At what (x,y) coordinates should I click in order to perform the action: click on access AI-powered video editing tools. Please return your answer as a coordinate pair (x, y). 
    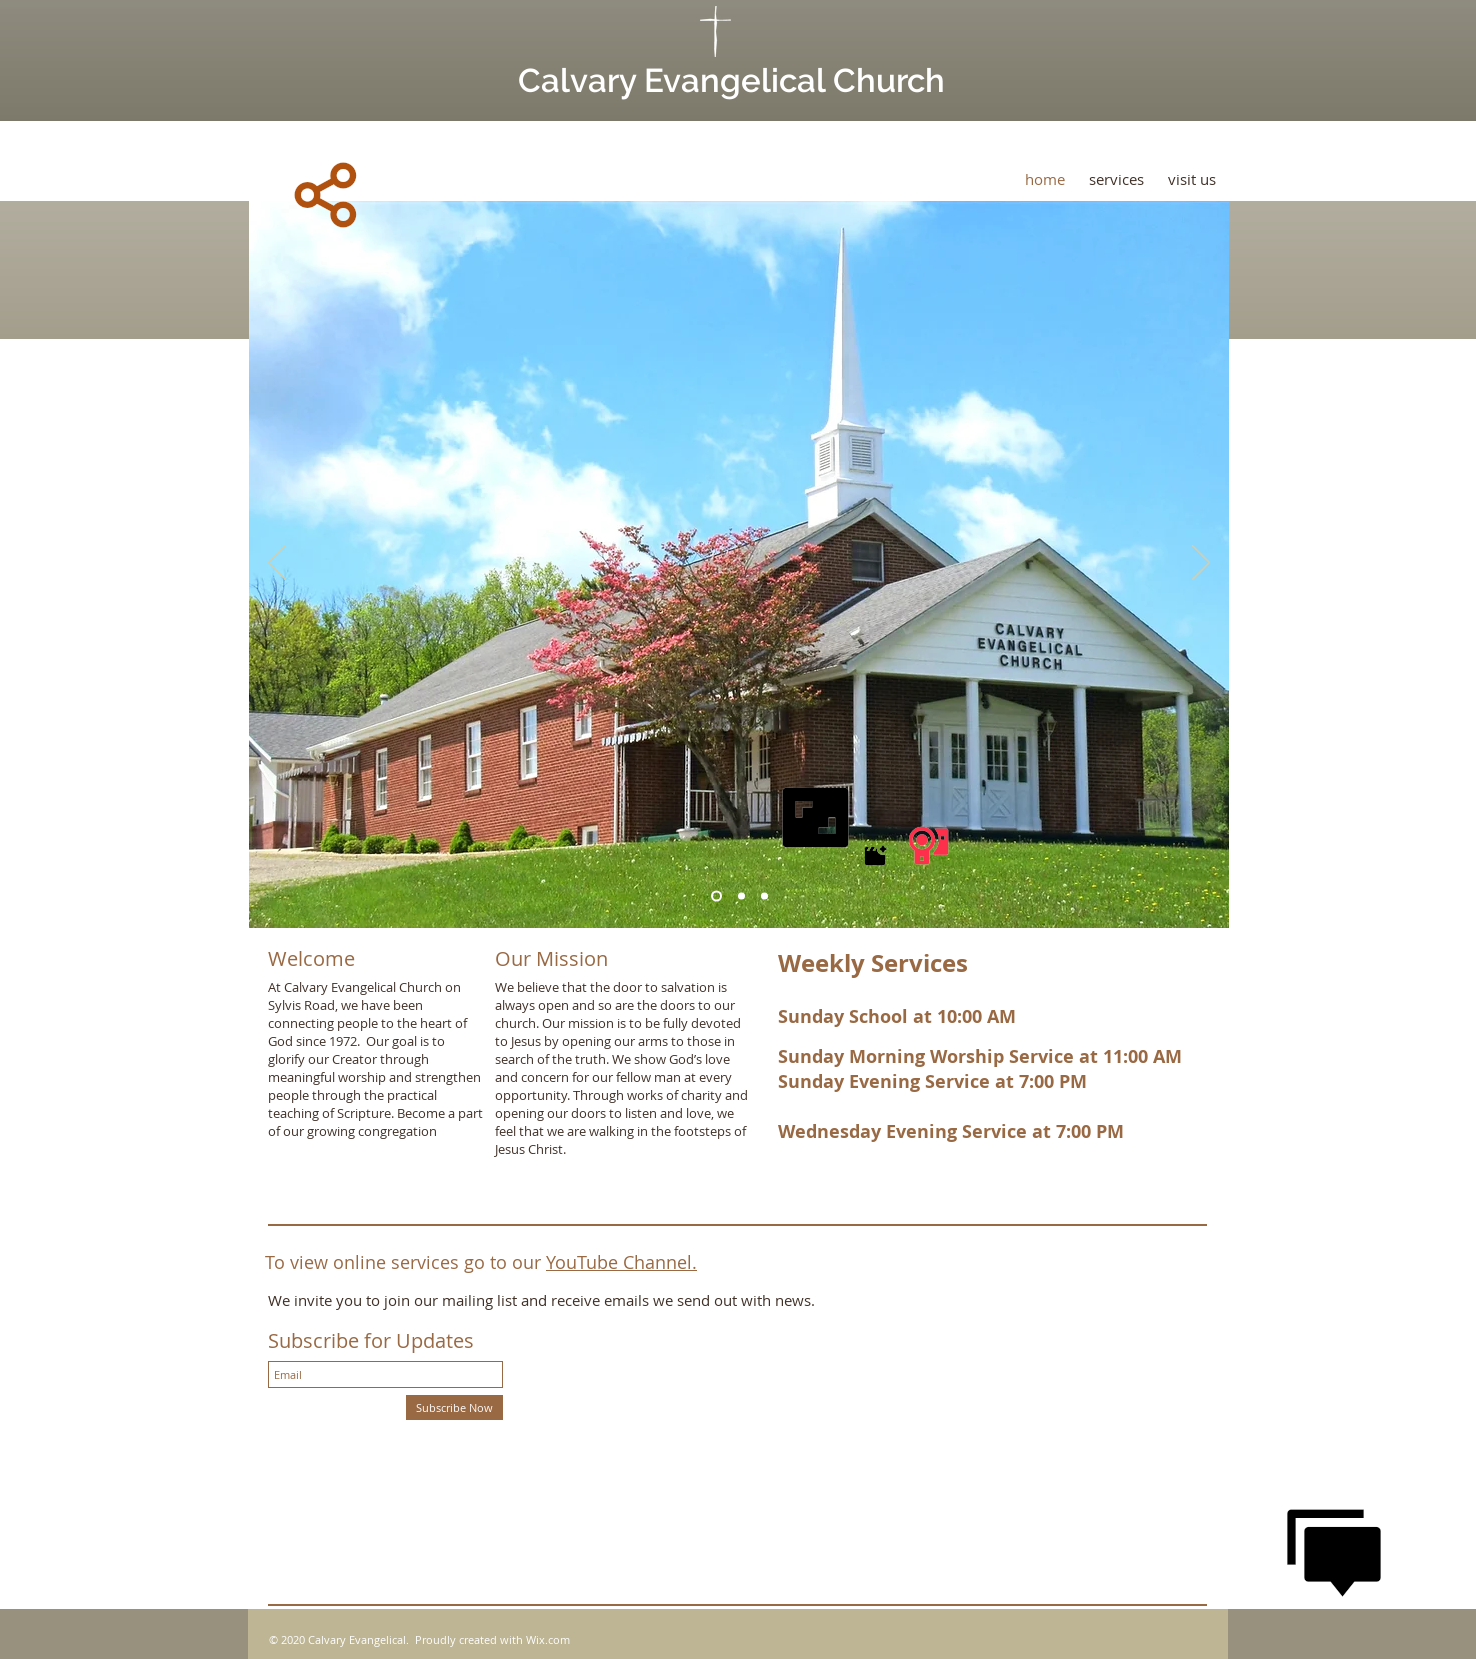
    Looking at the image, I should click on (875, 856).